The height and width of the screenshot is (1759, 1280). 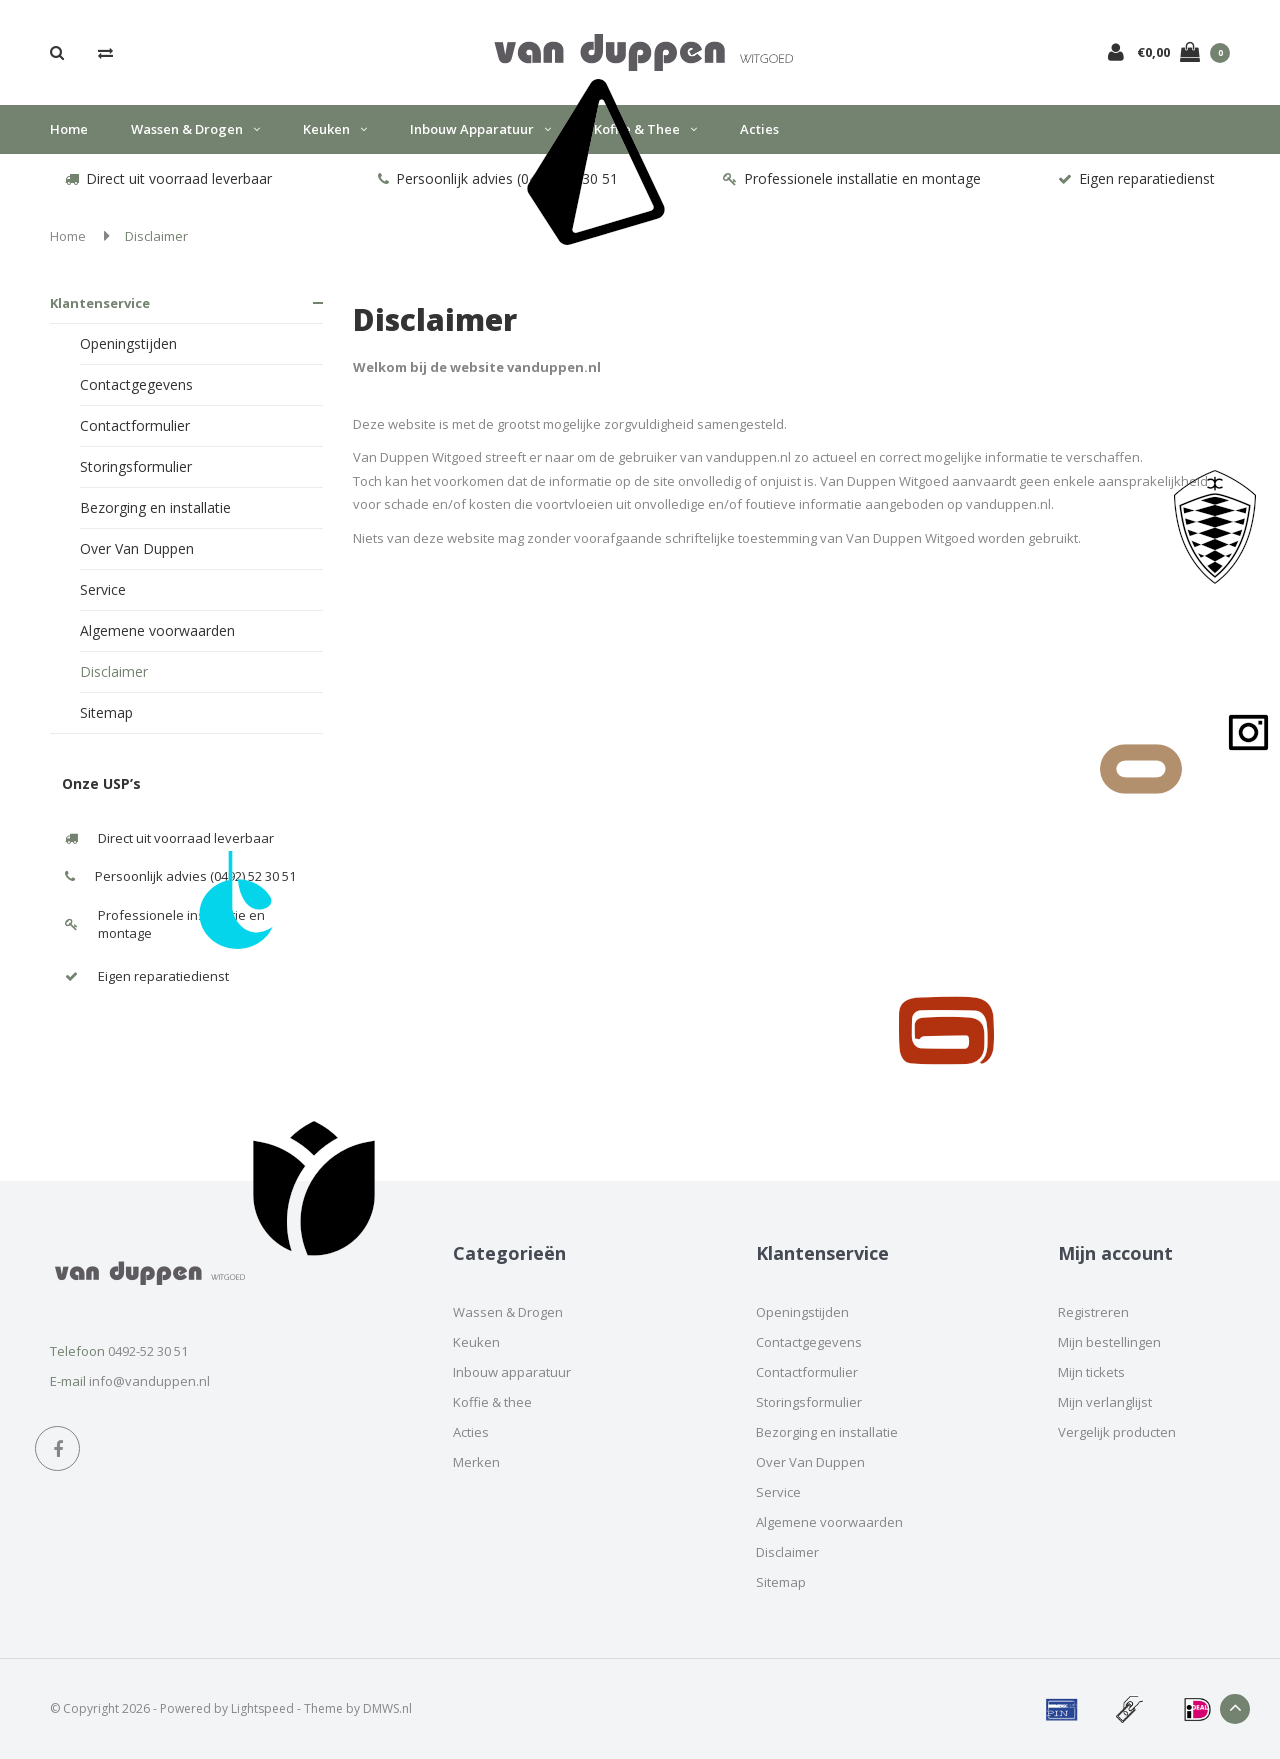 What do you see at coordinates (596, 162) in the screenshot?
I see `open Prisma ORM documentation or dashboard` at bounding box center [596, 162].